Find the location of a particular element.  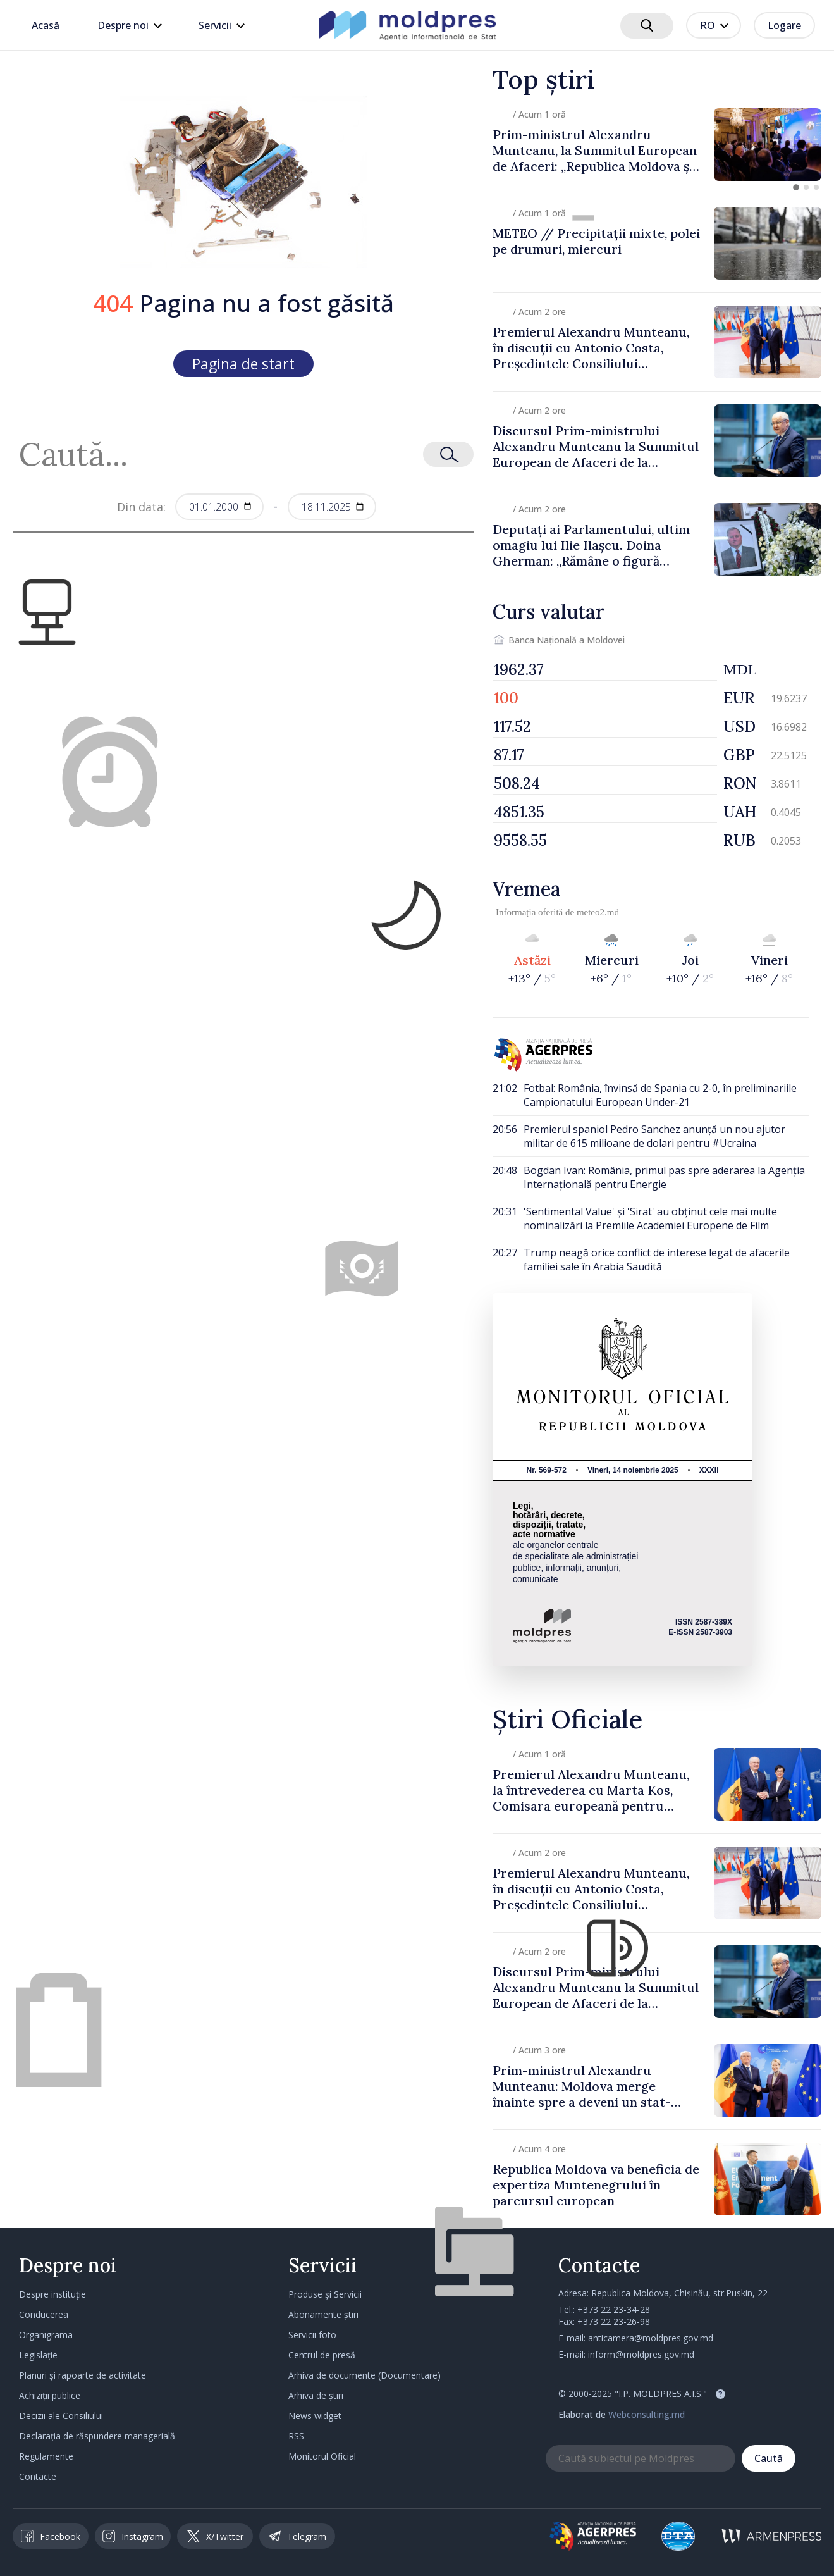

configure language and region settings is located at coordinates (364, 1268).